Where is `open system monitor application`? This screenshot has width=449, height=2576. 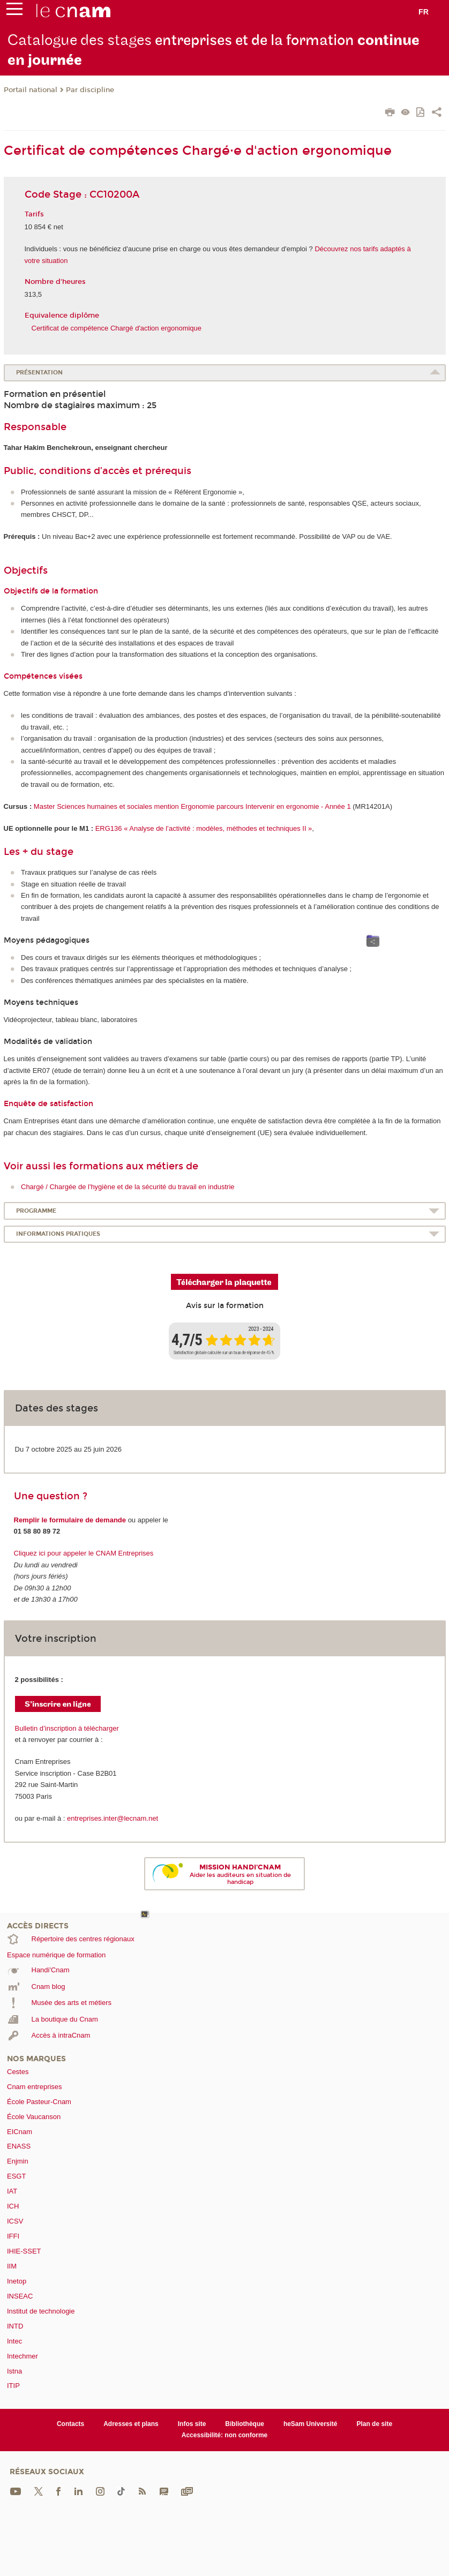 open system monitor application is located at coordinates (145, 1914).